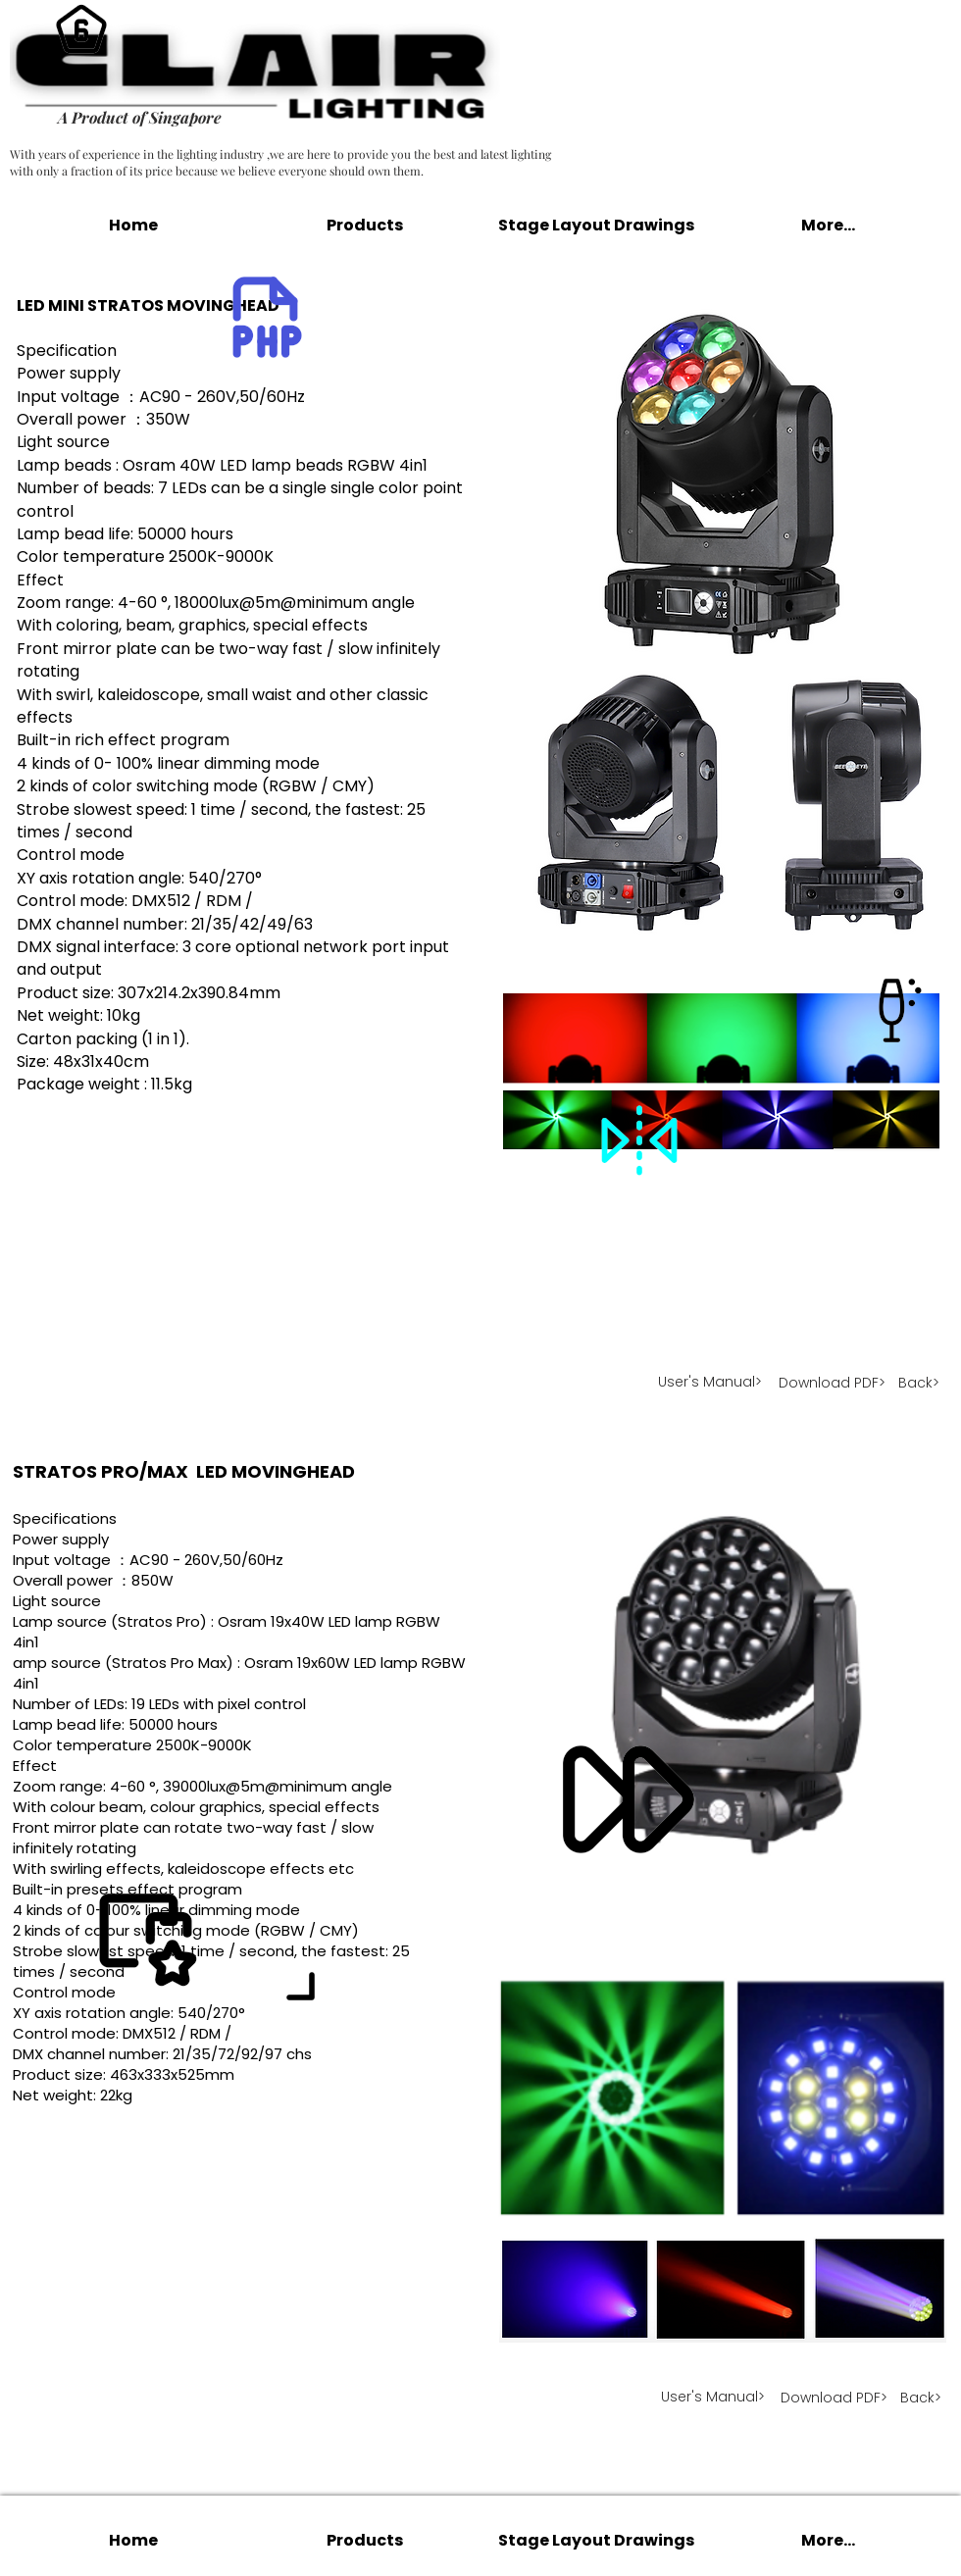 The width and height of the screenshot is (961, 2576). What do you see at coordinates (893, 1010) in the screenshot?
I see `celebrate an achievement or milestone` at bounding box center [893, 1010].